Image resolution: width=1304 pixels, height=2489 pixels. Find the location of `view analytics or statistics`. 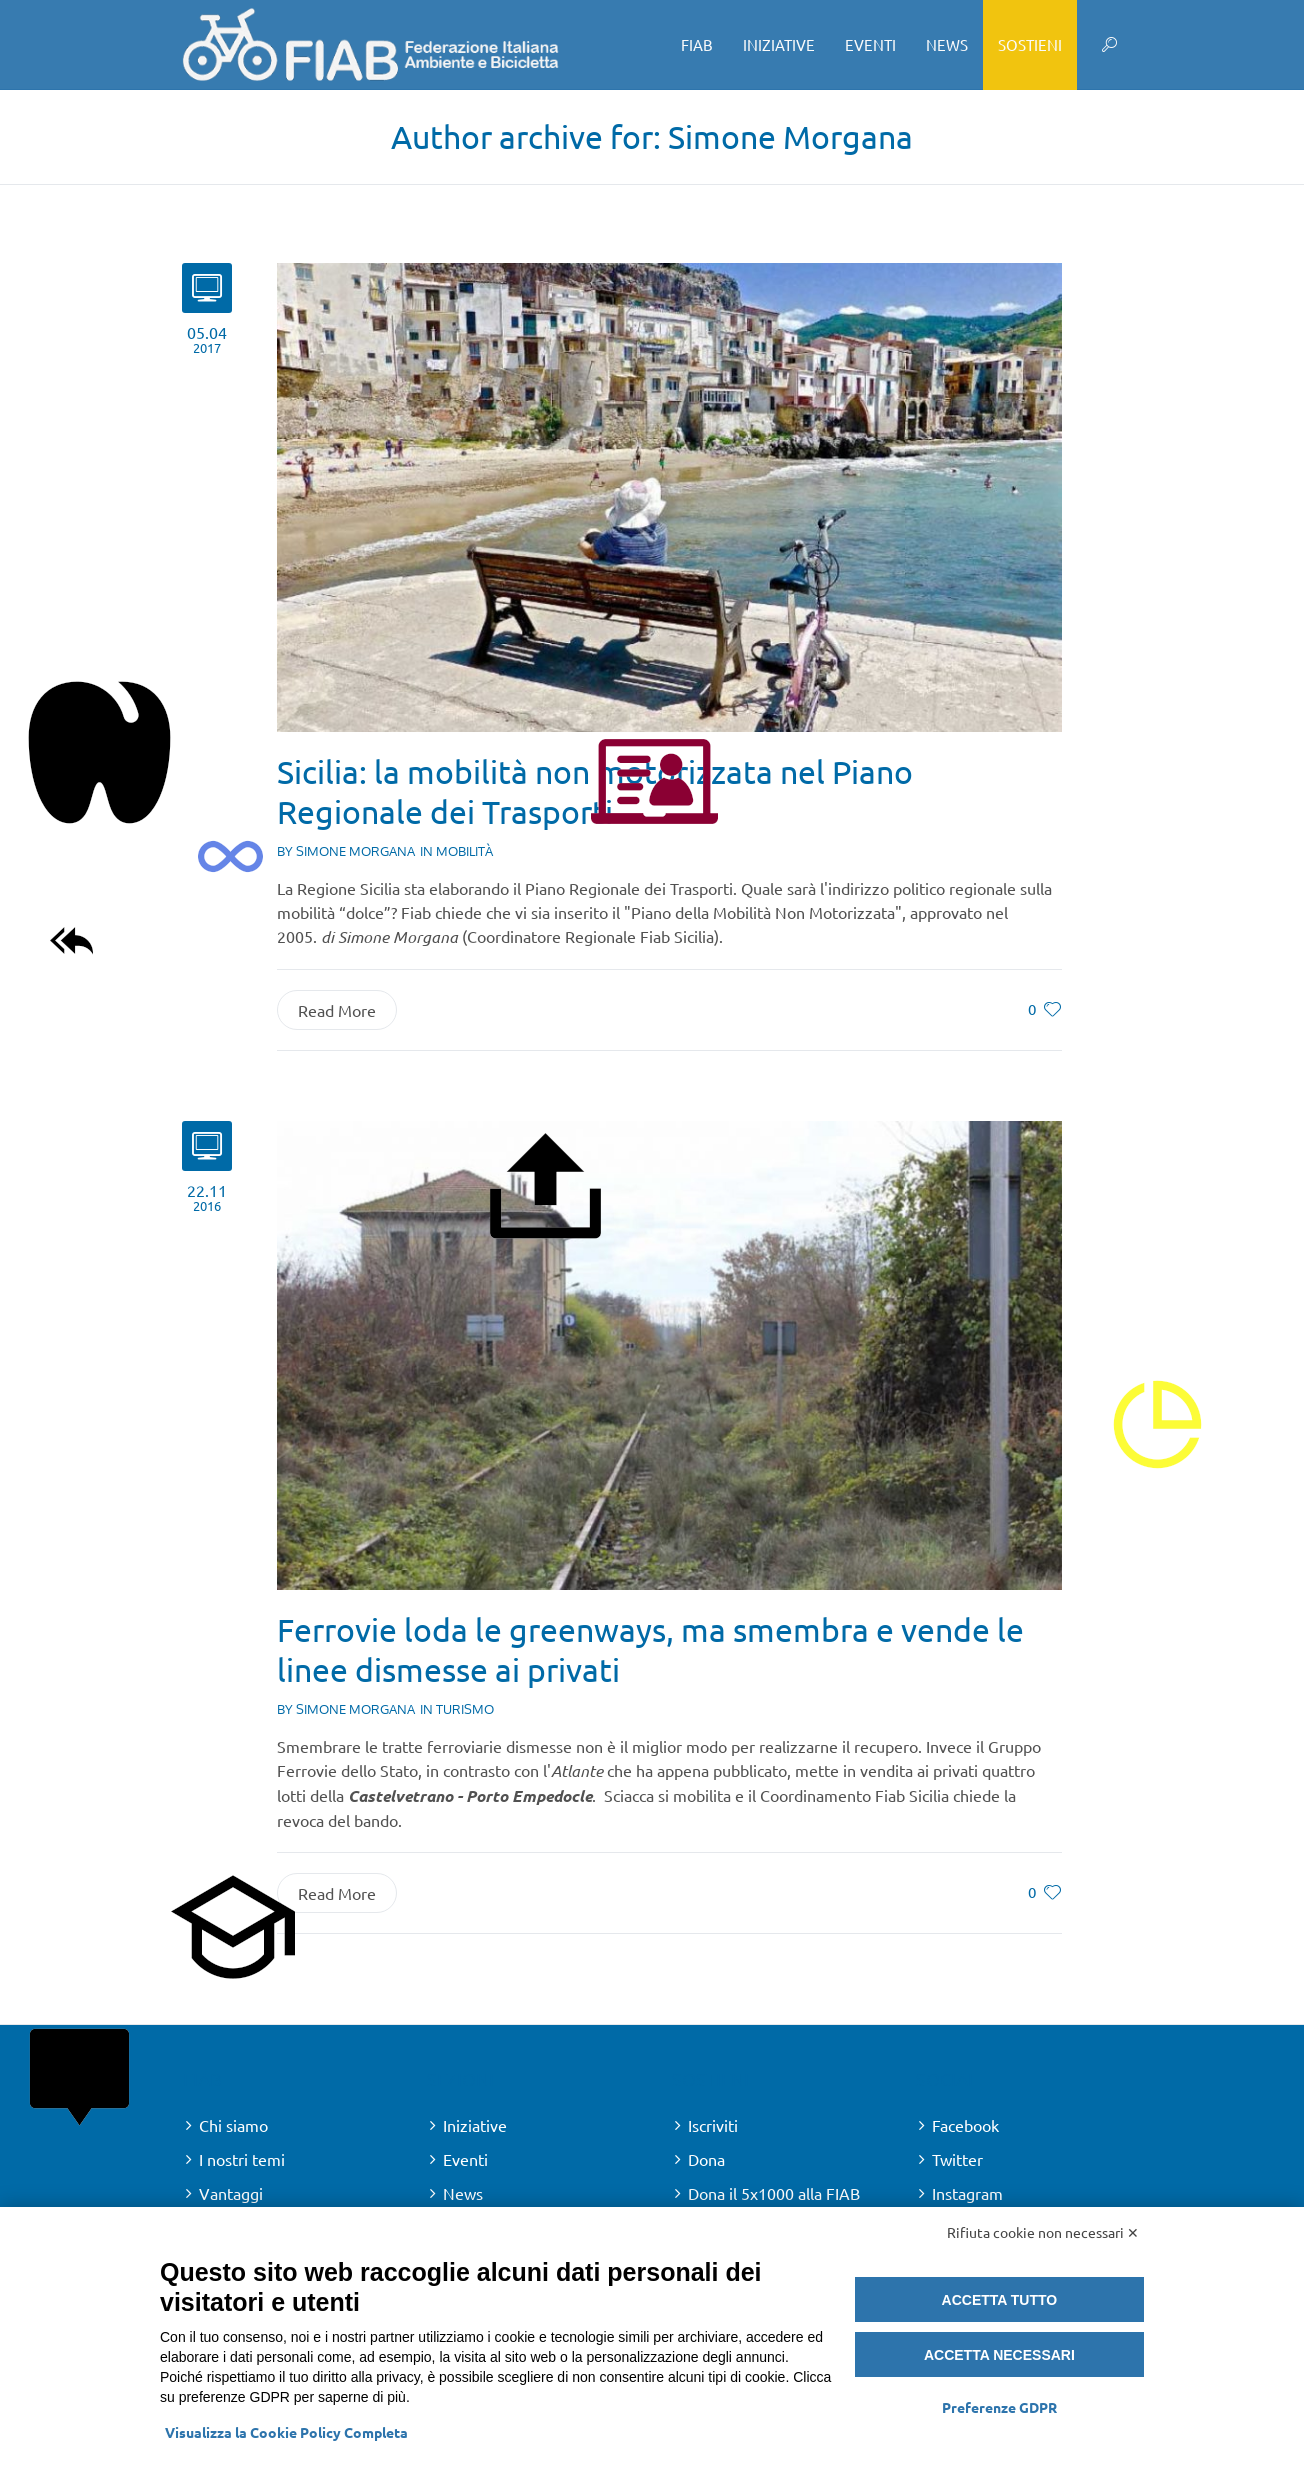

view analytics or statistics is located at coordinates (1157, 1424).